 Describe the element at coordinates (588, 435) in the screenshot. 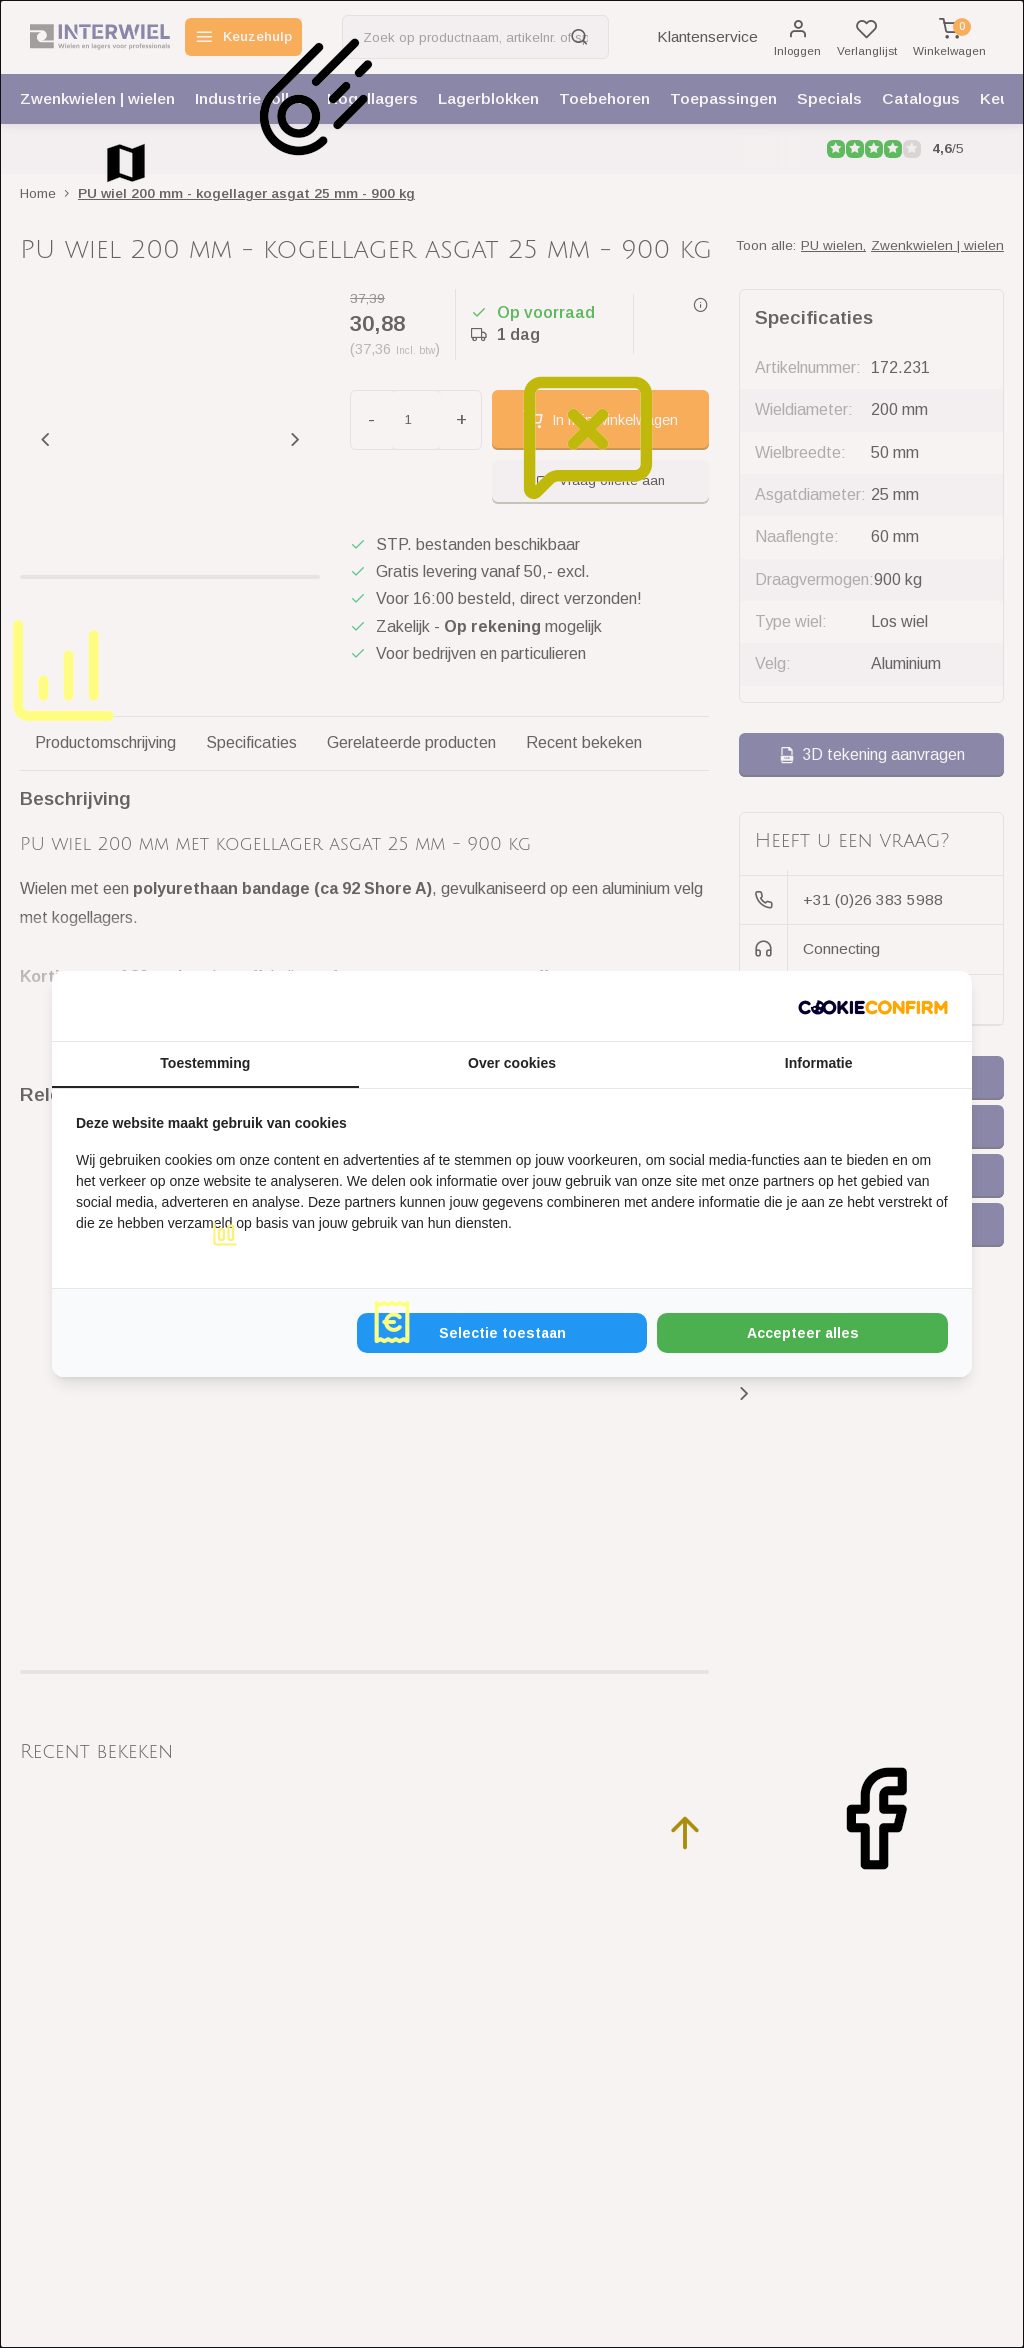

I see `delete a message or conversation` at that location.